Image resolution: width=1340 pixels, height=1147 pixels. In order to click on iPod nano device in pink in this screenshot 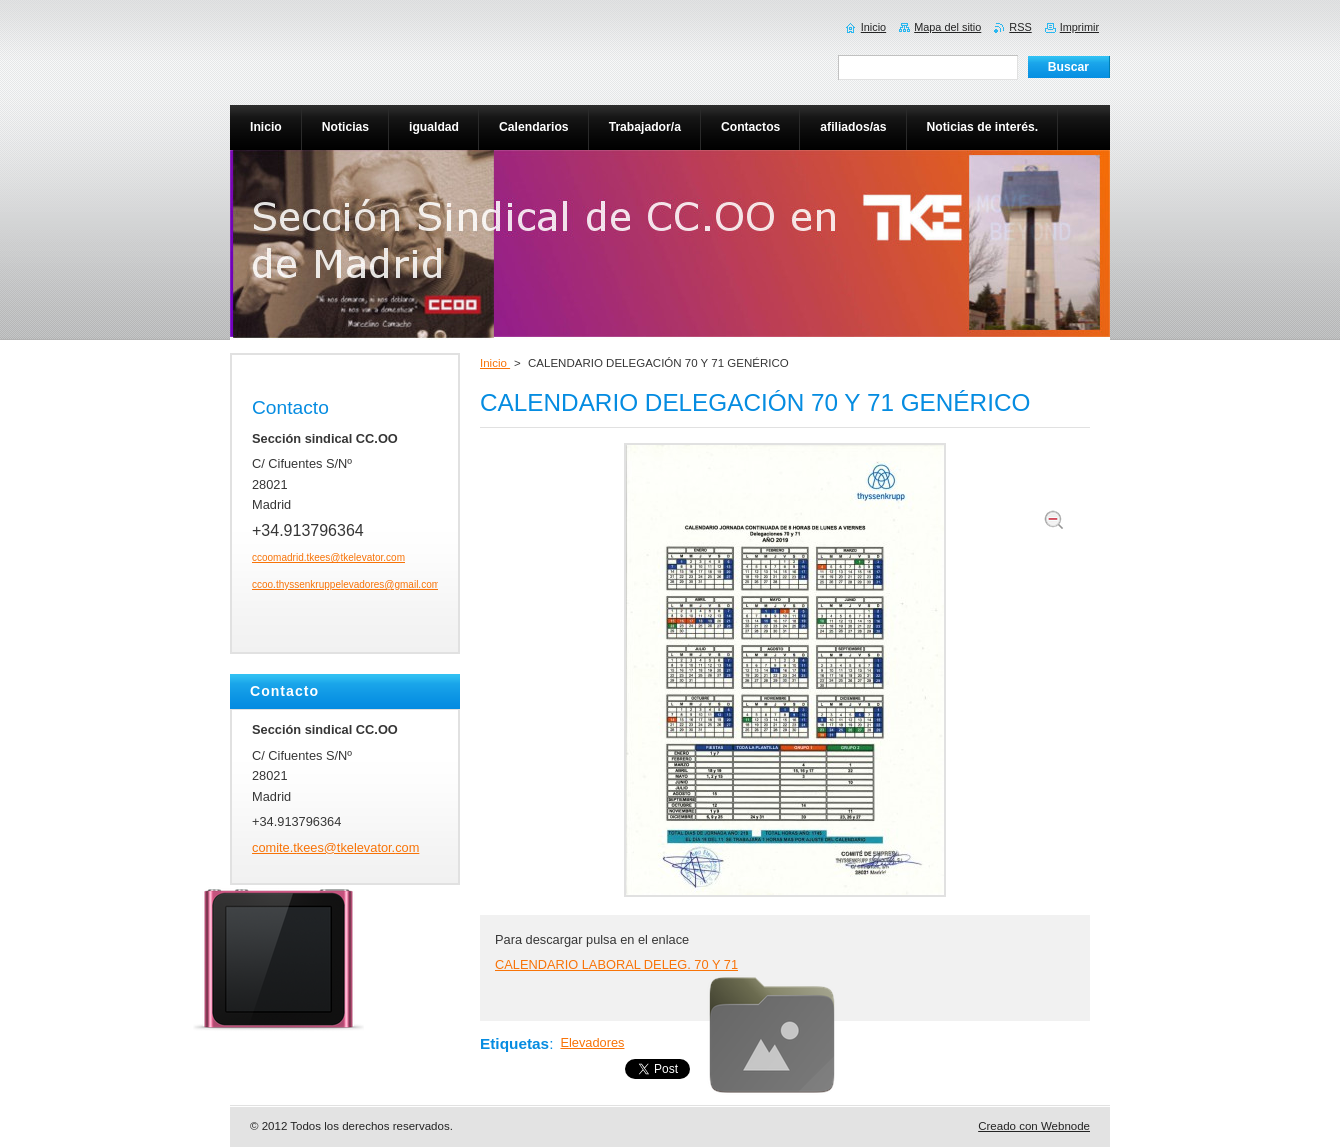, I will do `click(278, 958)`.